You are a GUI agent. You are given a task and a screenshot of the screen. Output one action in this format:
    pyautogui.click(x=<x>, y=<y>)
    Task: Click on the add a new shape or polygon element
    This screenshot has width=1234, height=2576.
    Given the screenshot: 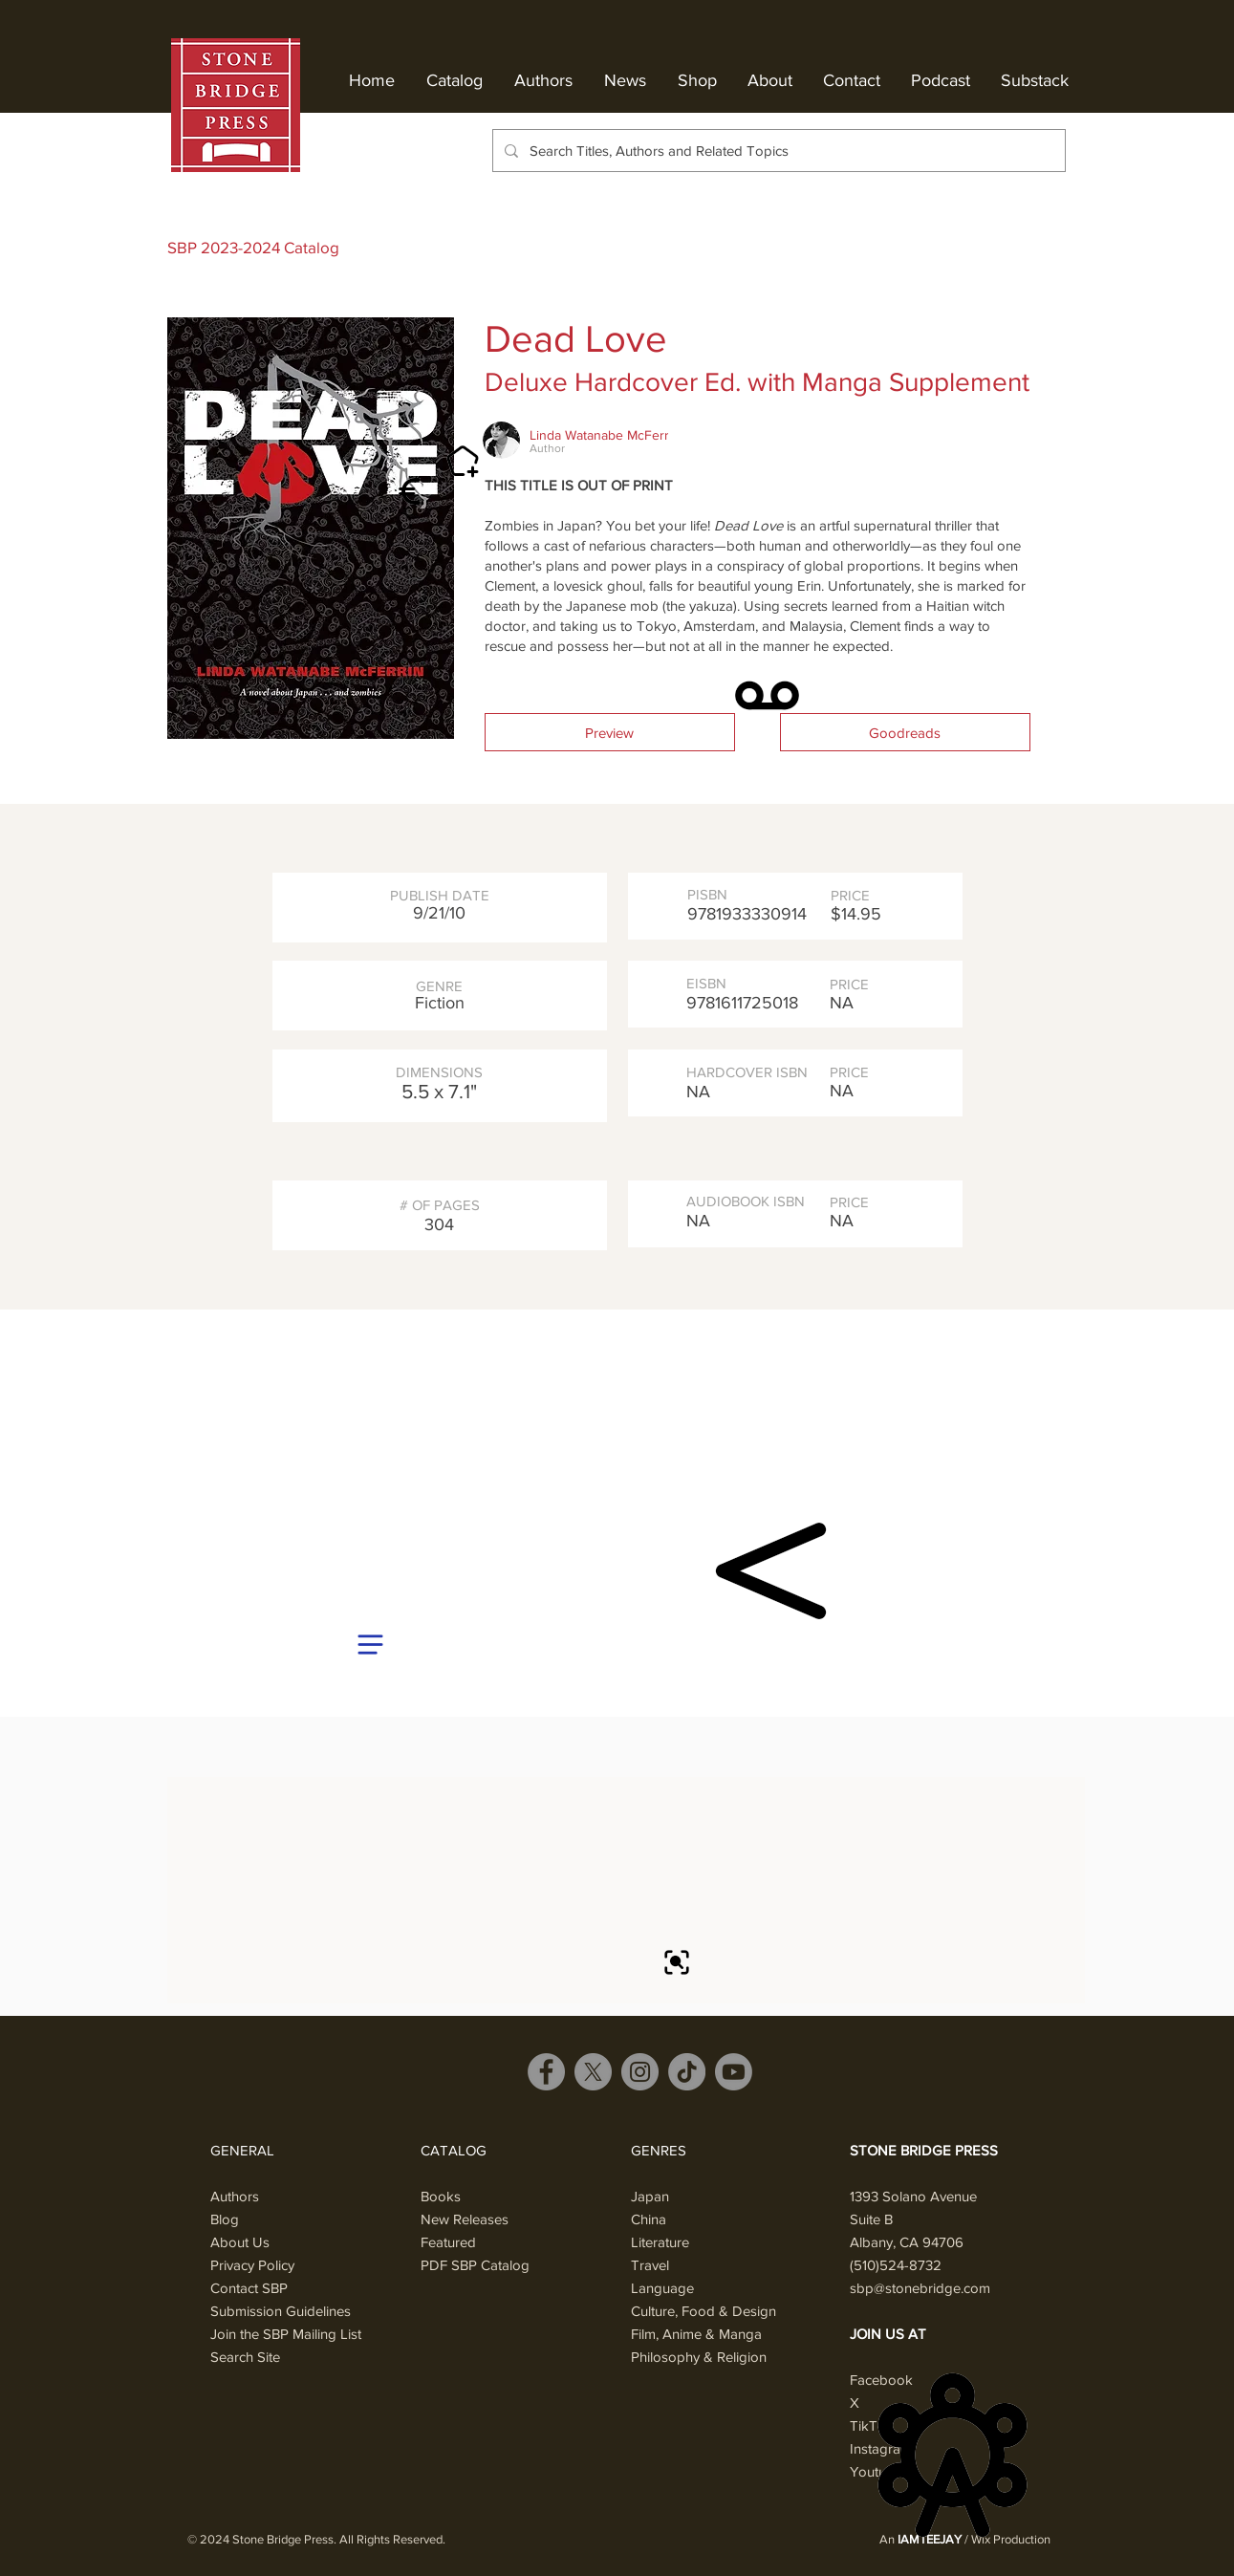 What is the action you would take?
    pyautogui.click(x=463, y=462)
    